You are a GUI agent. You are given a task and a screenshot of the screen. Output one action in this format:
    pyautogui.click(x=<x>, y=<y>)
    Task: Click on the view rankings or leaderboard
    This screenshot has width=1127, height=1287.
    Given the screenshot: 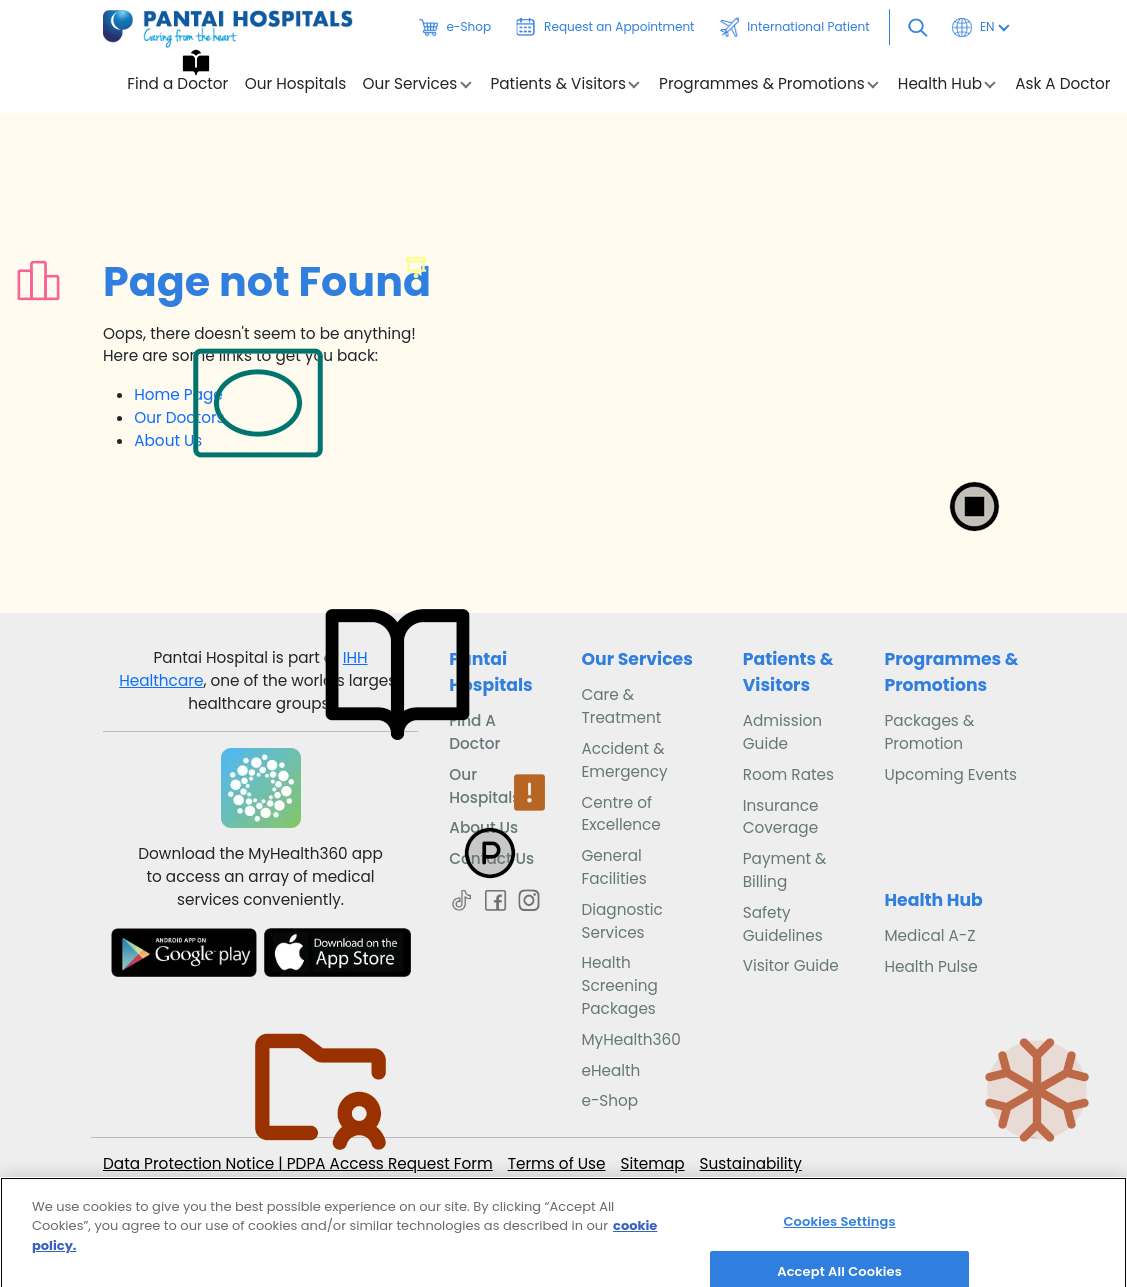 What is the action you would take?
    pyautogui.click(x=38, y=280)
    